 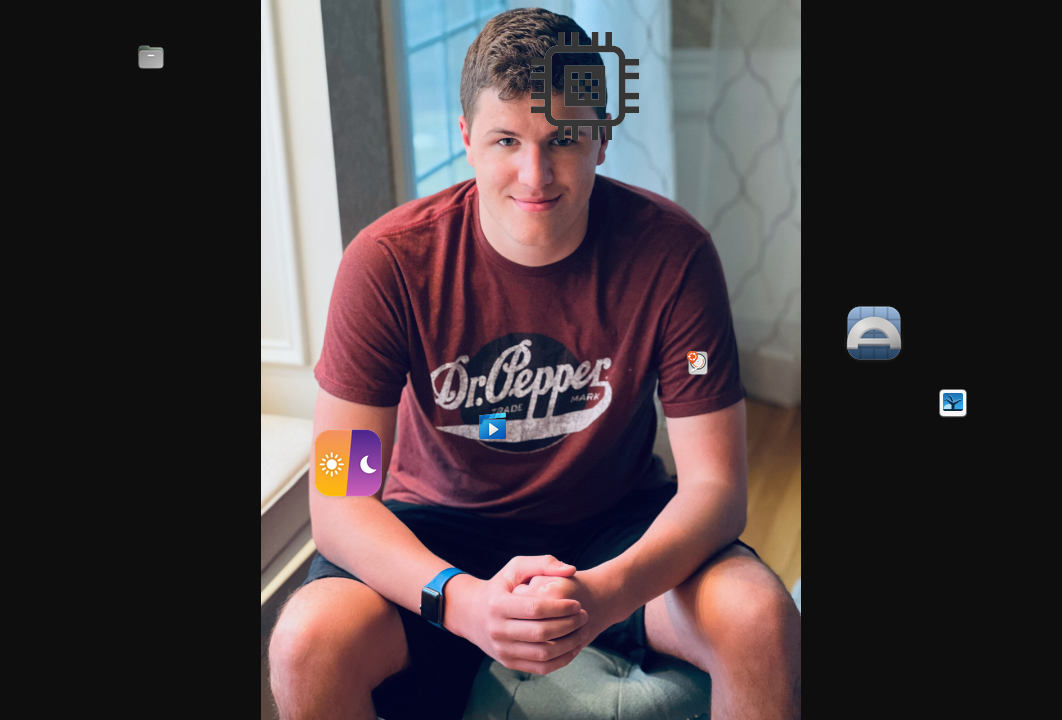 I want to click on open the file manager application, so click(x=151, y=57).